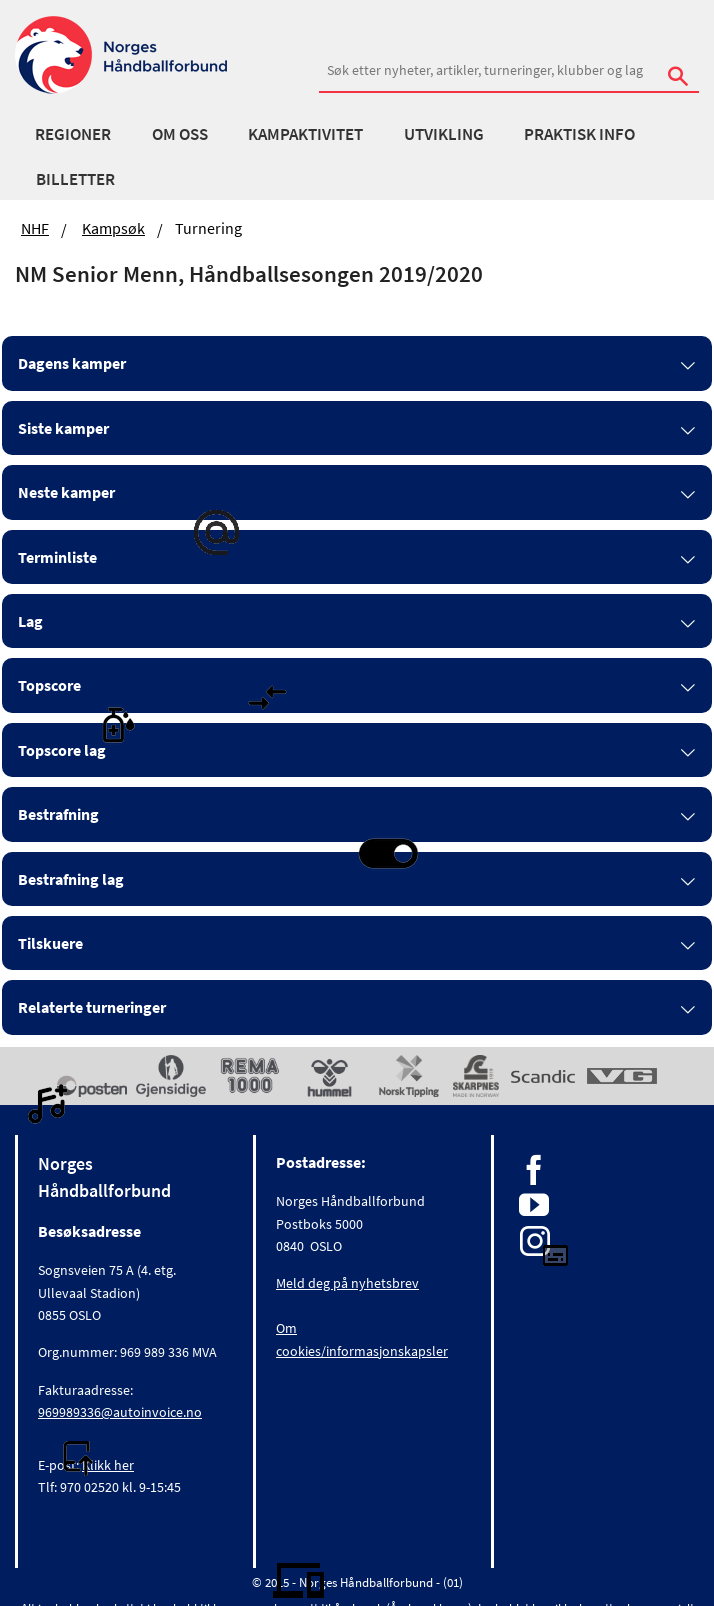  I want to click on view connected devices, so click(298, 1580).